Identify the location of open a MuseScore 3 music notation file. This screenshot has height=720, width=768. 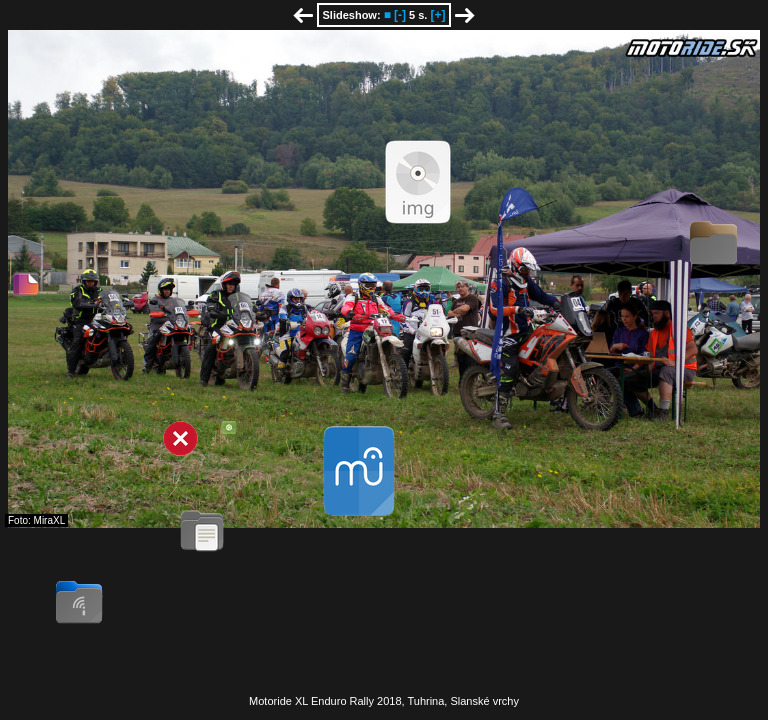
(359, 471).